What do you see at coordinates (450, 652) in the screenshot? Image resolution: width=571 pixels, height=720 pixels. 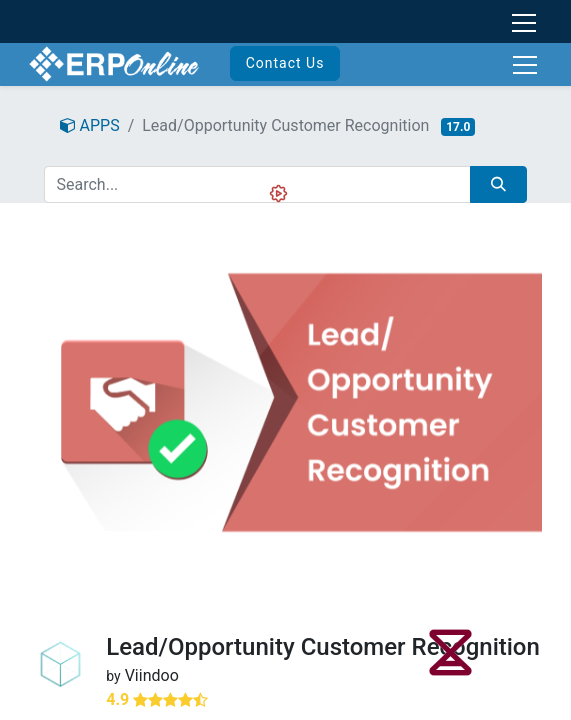 I see `indicates time is running low or nearly expired` at bounding box center [450, 652].